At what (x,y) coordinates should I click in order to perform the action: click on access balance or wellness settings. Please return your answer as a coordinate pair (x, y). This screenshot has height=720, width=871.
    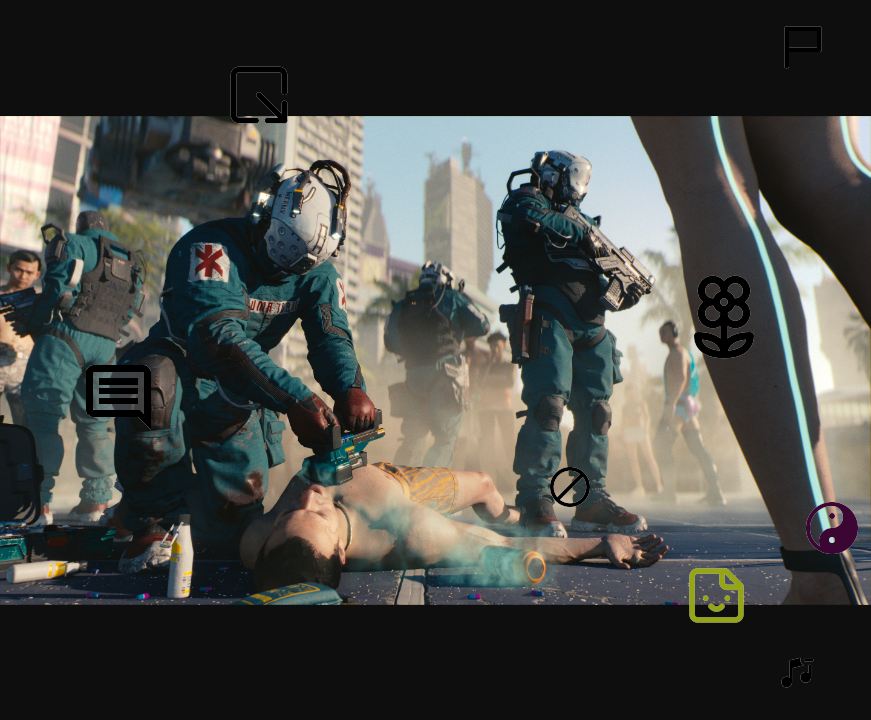
    Looking at the image, I should click on (832, 528).